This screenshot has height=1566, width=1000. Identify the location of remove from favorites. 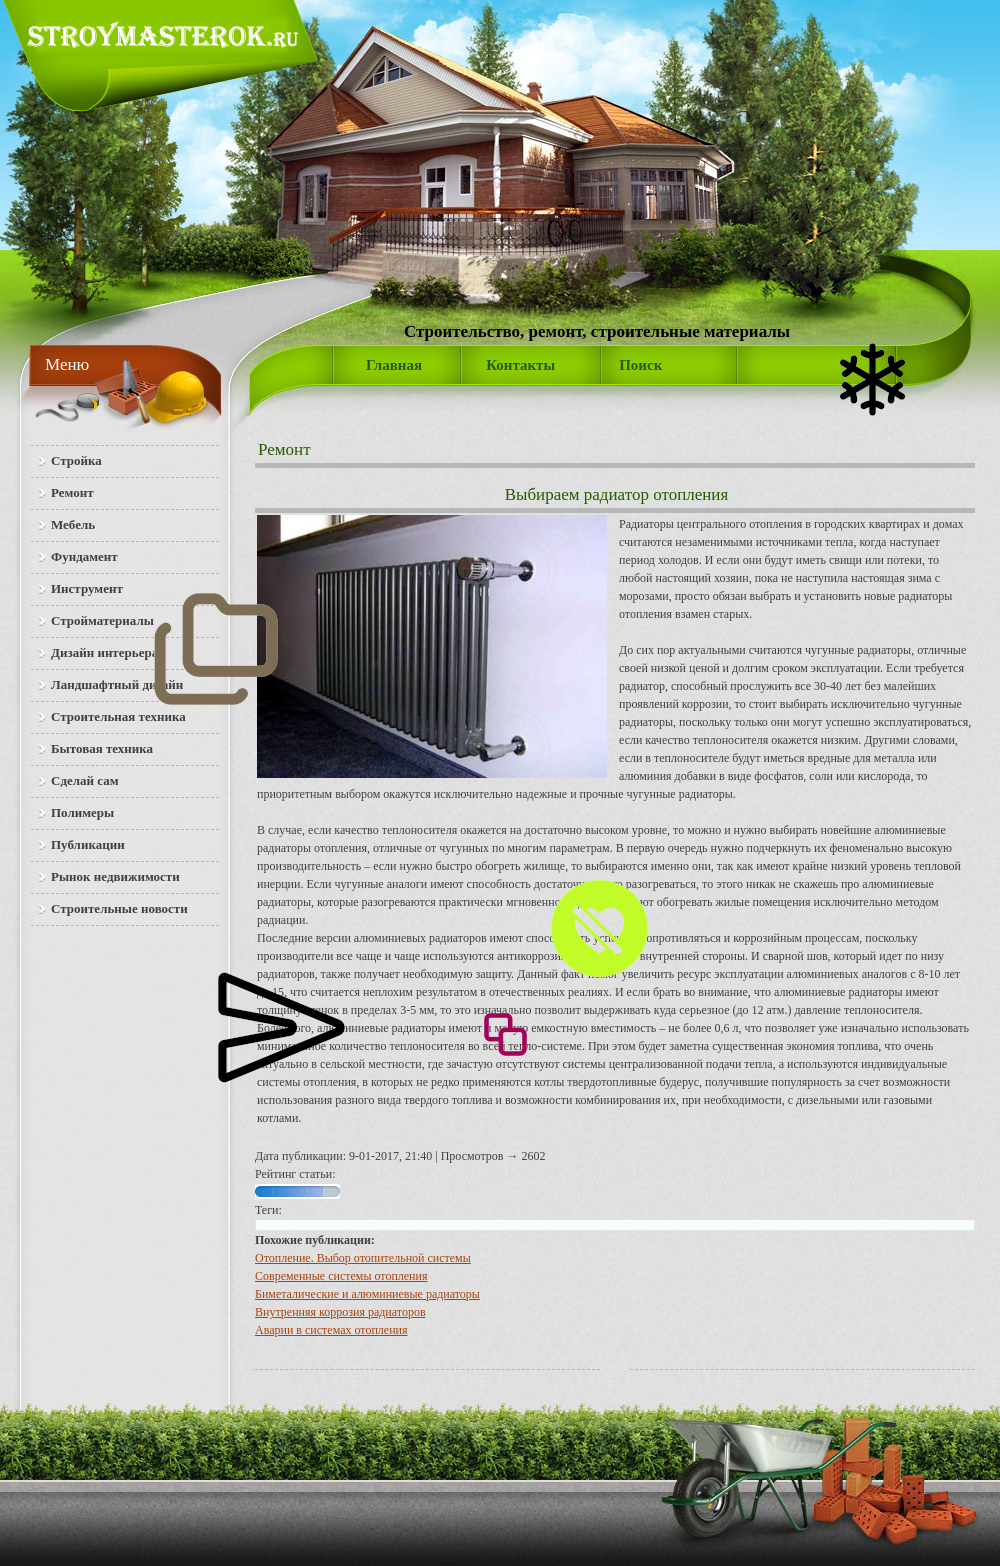
(599, 928).